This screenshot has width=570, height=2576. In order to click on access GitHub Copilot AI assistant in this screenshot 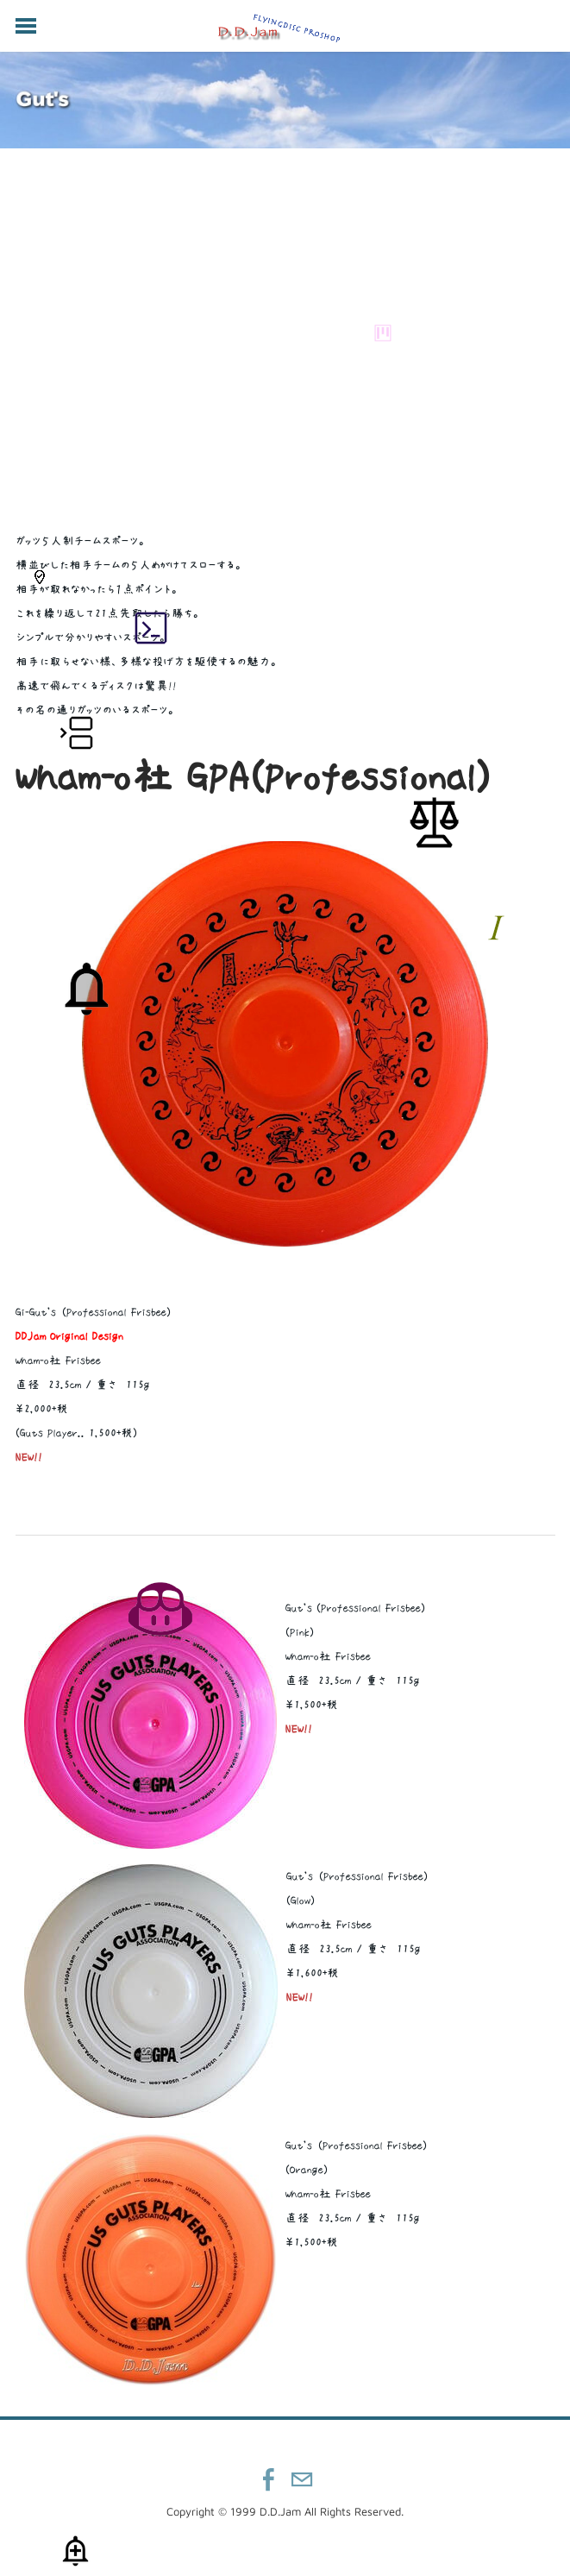, I will do `click(160, 1609)`.